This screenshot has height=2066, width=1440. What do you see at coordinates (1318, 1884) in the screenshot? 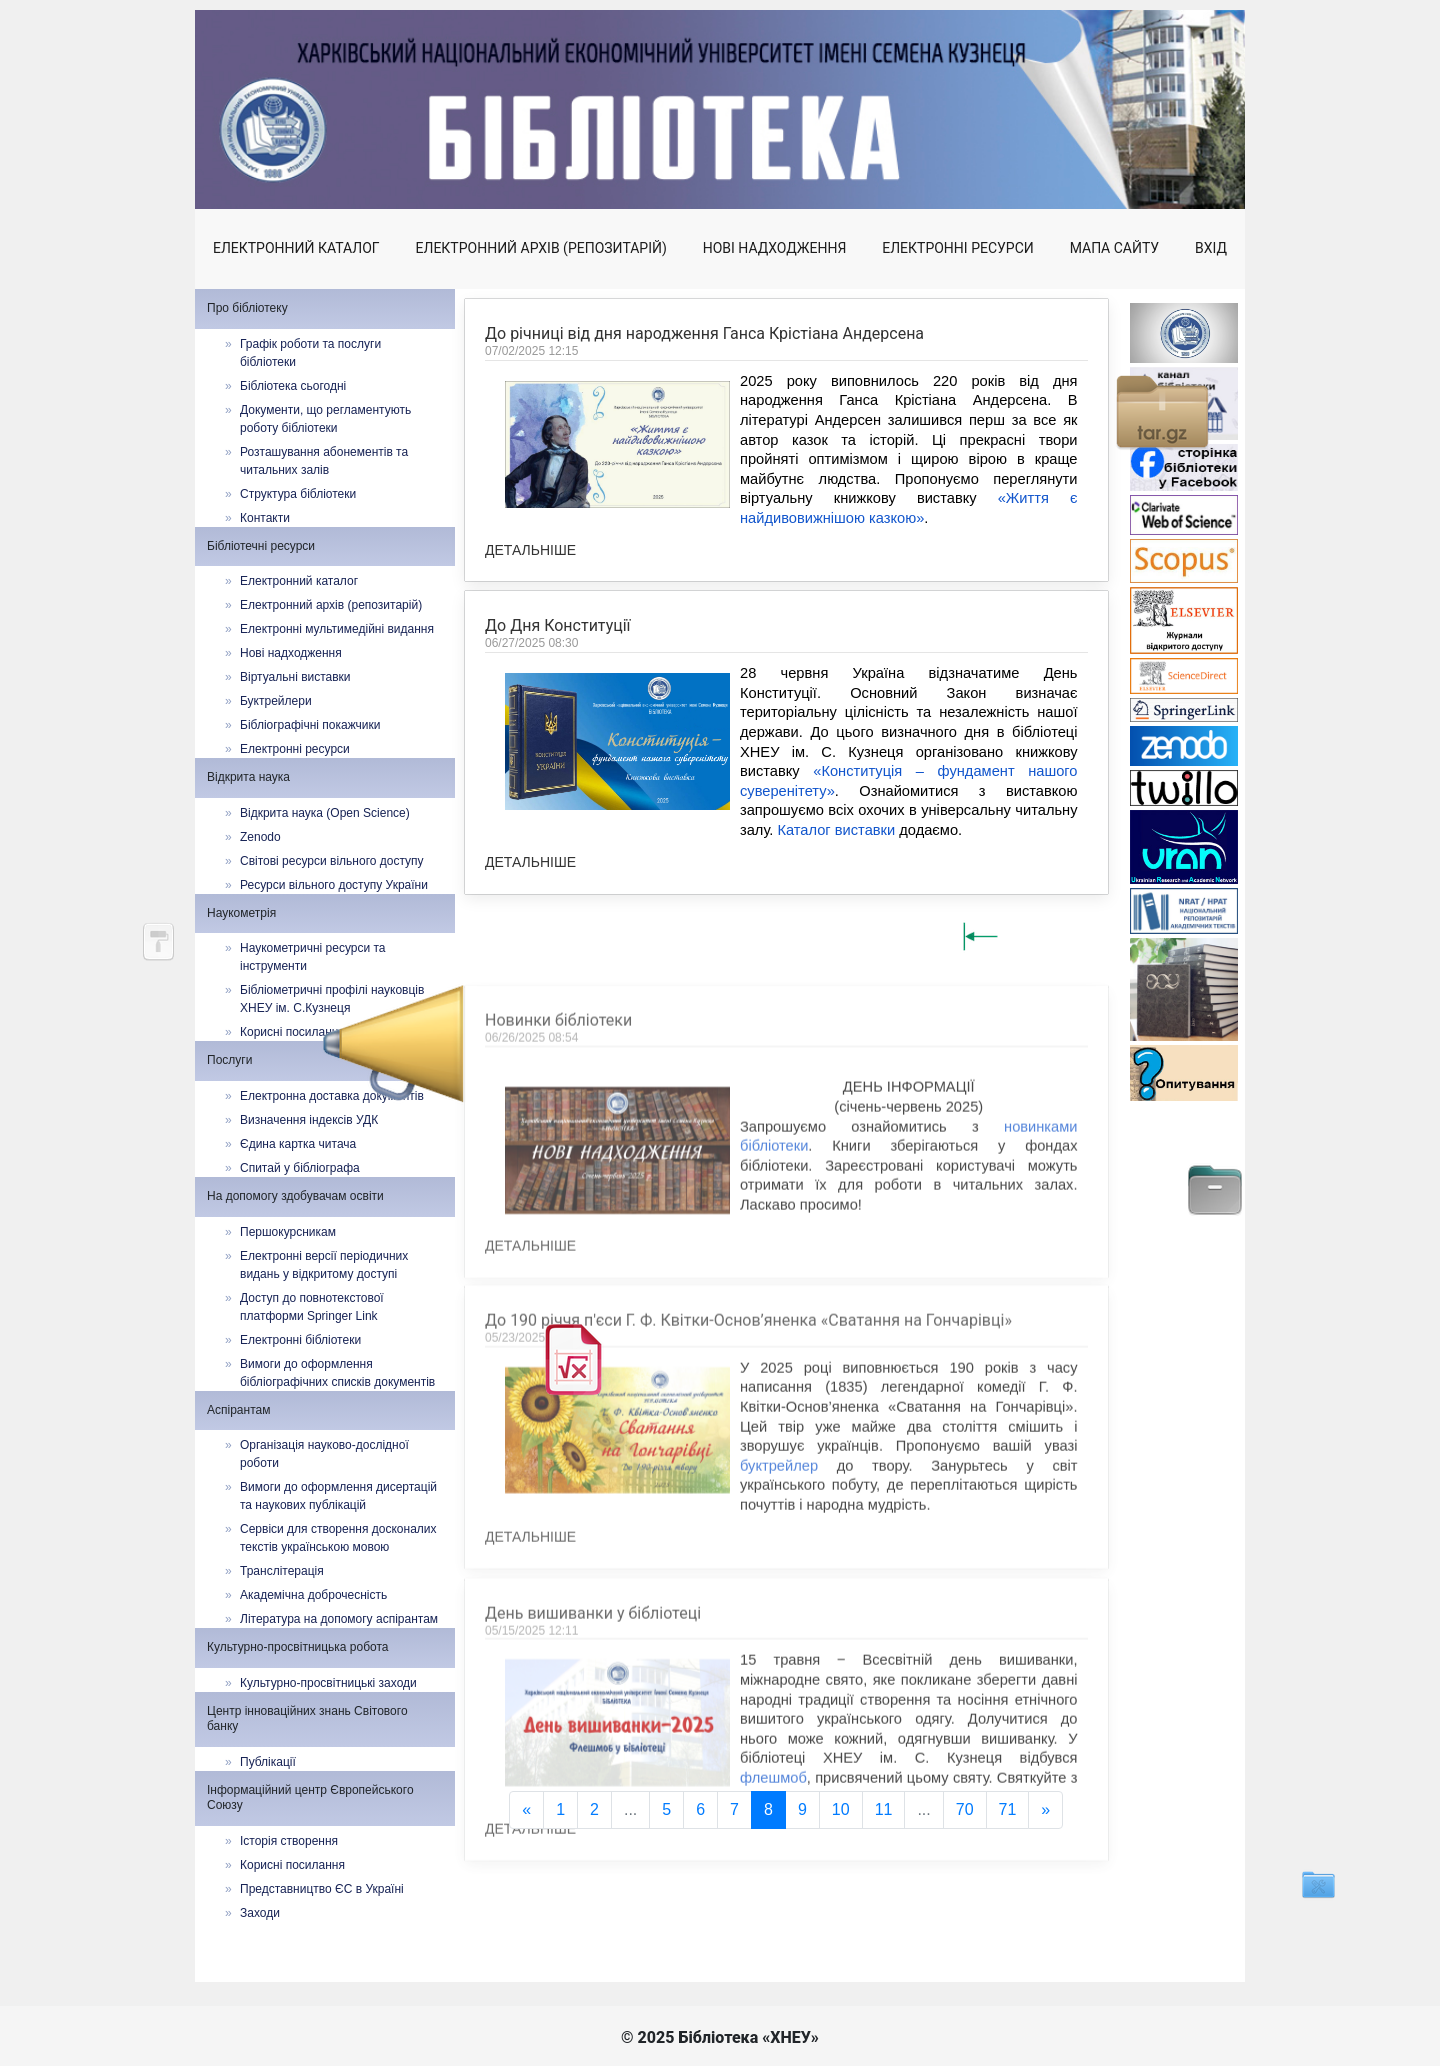
I see `open the utilities folder` at bounding box center [1318, 1884].